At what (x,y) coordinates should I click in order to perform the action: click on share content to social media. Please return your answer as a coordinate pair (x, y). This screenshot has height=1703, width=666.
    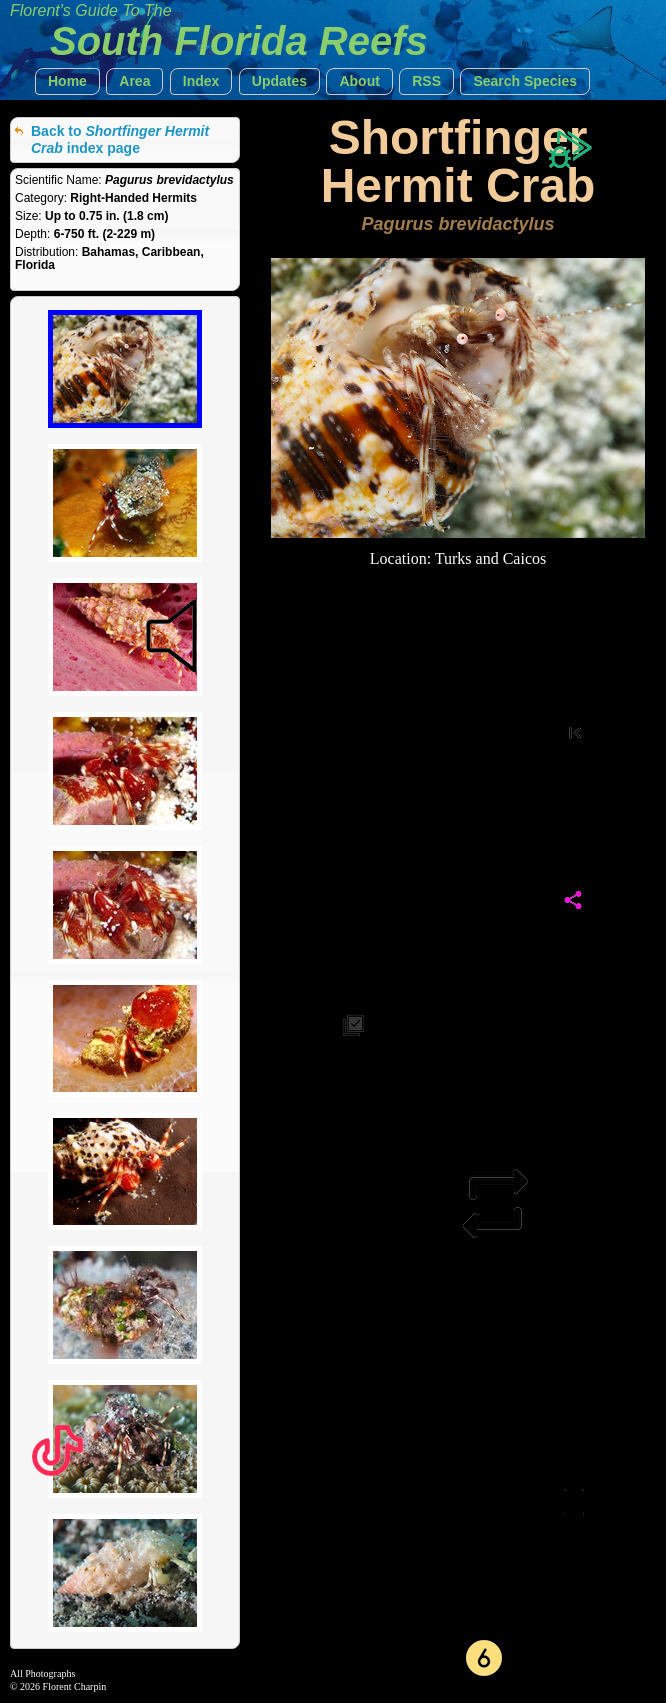
    Looking at the image, I should click on (573, 900).